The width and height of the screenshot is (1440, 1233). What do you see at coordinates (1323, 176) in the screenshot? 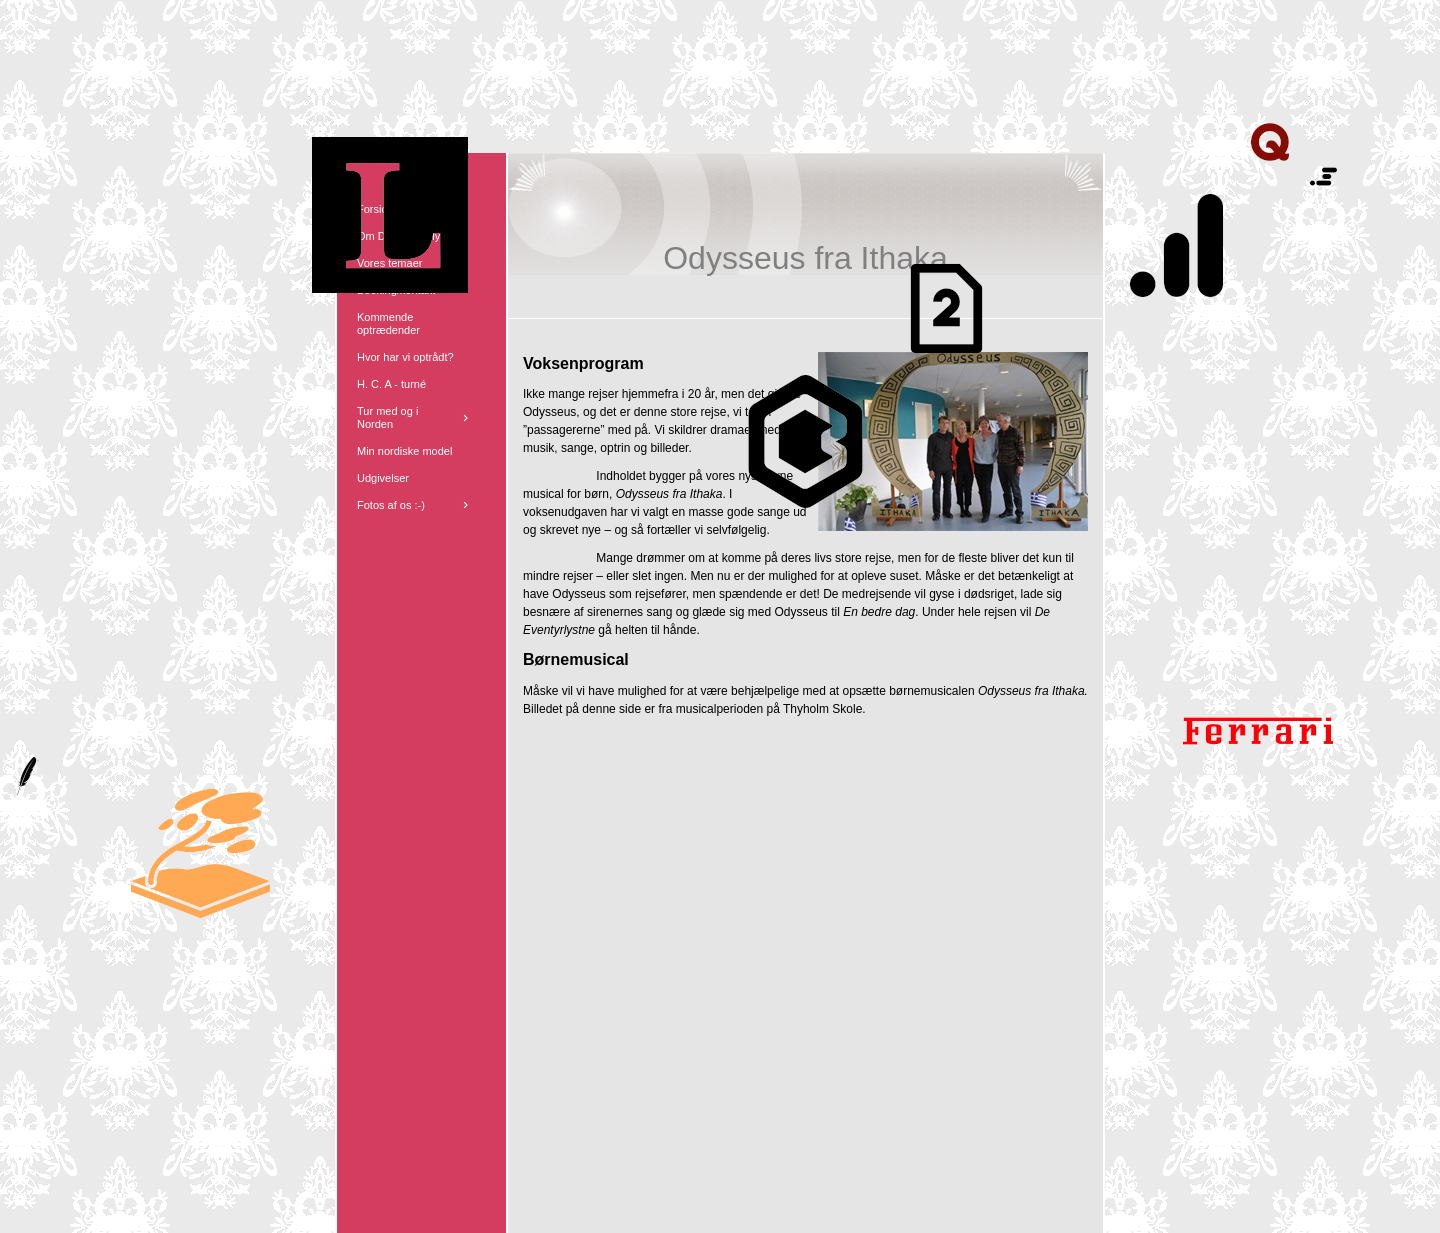
I see `open scrimba learning platform` at bounding box center [1323, 176].